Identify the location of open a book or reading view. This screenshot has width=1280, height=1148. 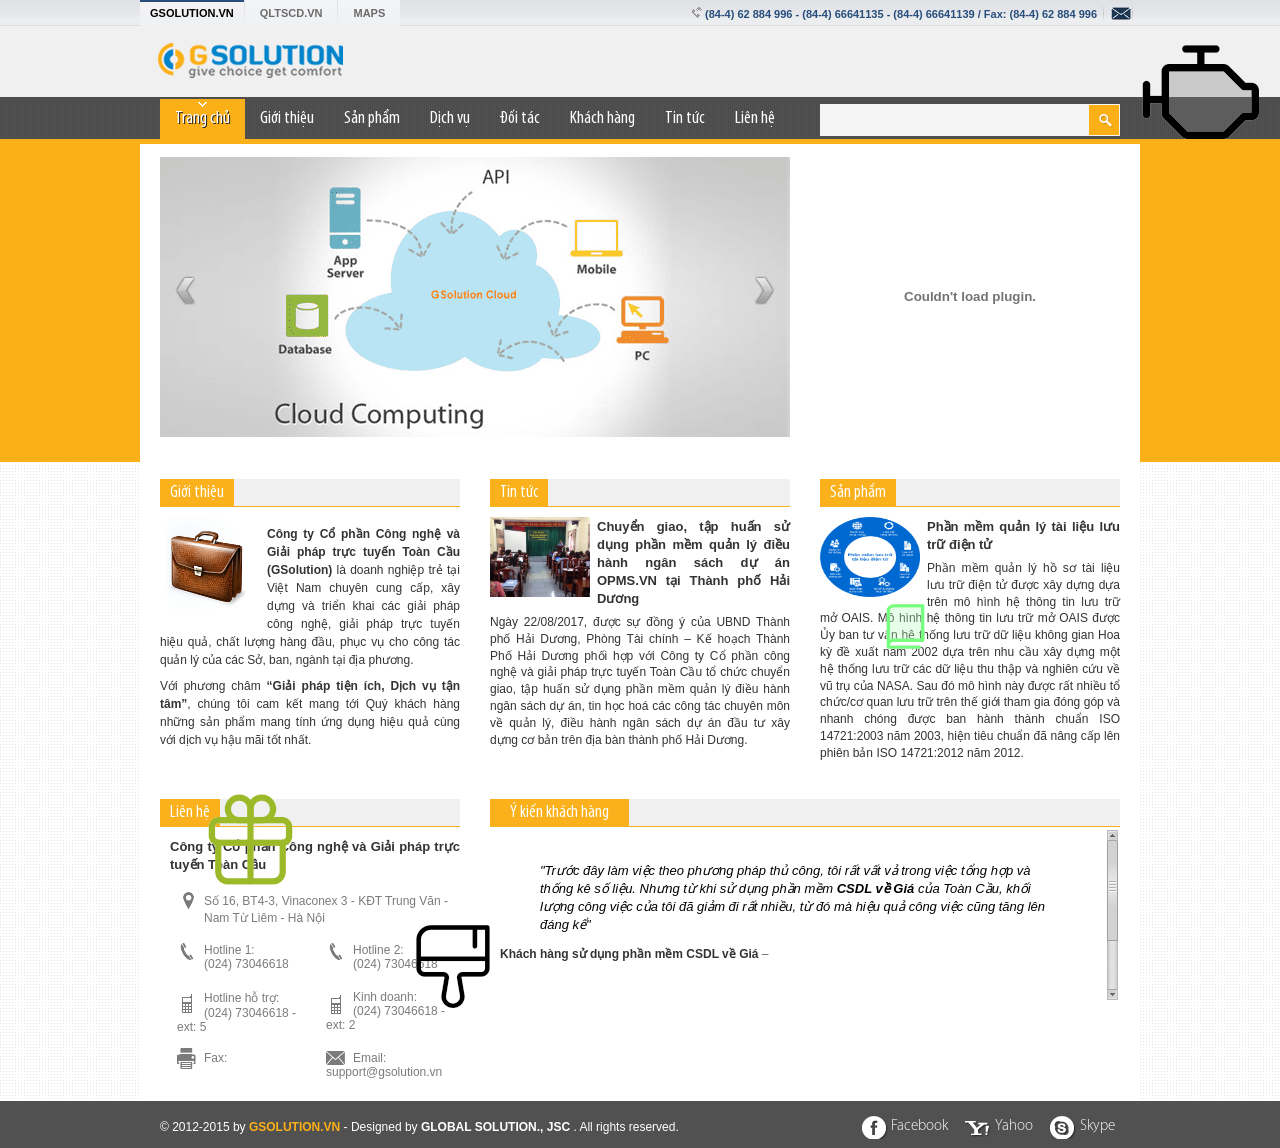
(905, 626).